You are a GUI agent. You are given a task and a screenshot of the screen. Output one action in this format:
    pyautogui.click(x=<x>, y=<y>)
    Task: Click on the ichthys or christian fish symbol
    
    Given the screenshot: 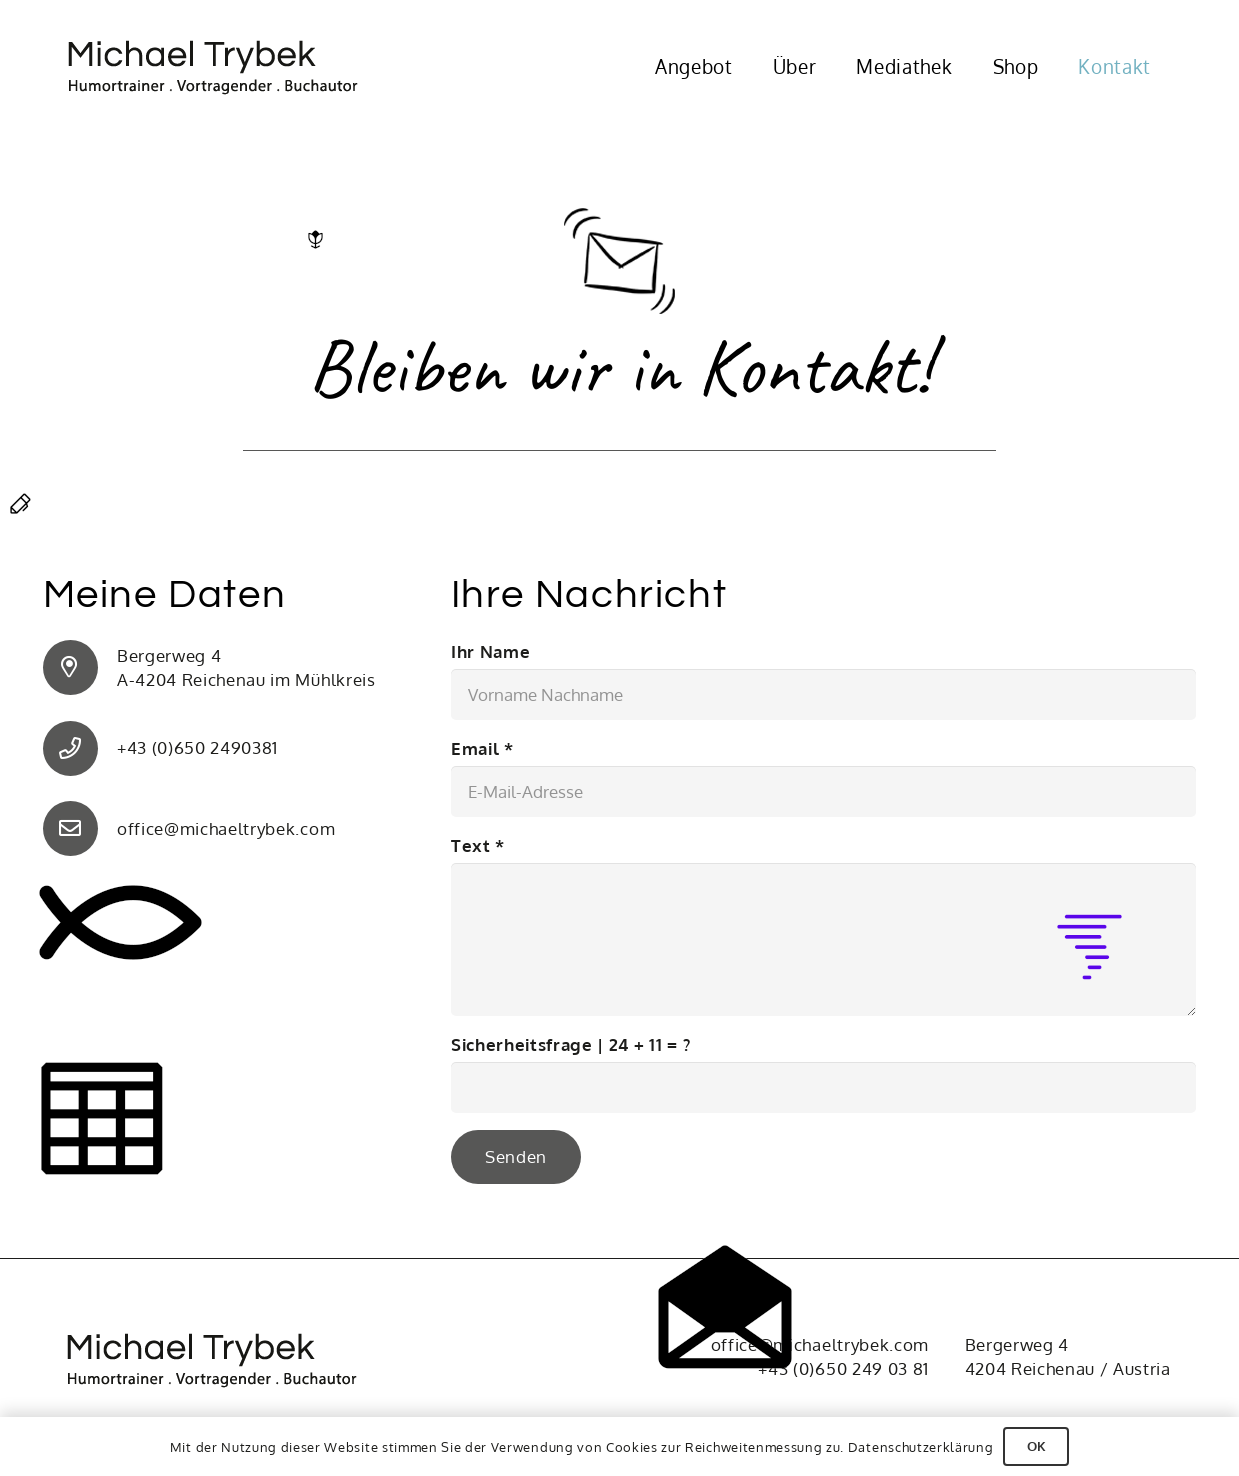 What is the action you would take?
    pyautogui.click(x=120, y=922)
    